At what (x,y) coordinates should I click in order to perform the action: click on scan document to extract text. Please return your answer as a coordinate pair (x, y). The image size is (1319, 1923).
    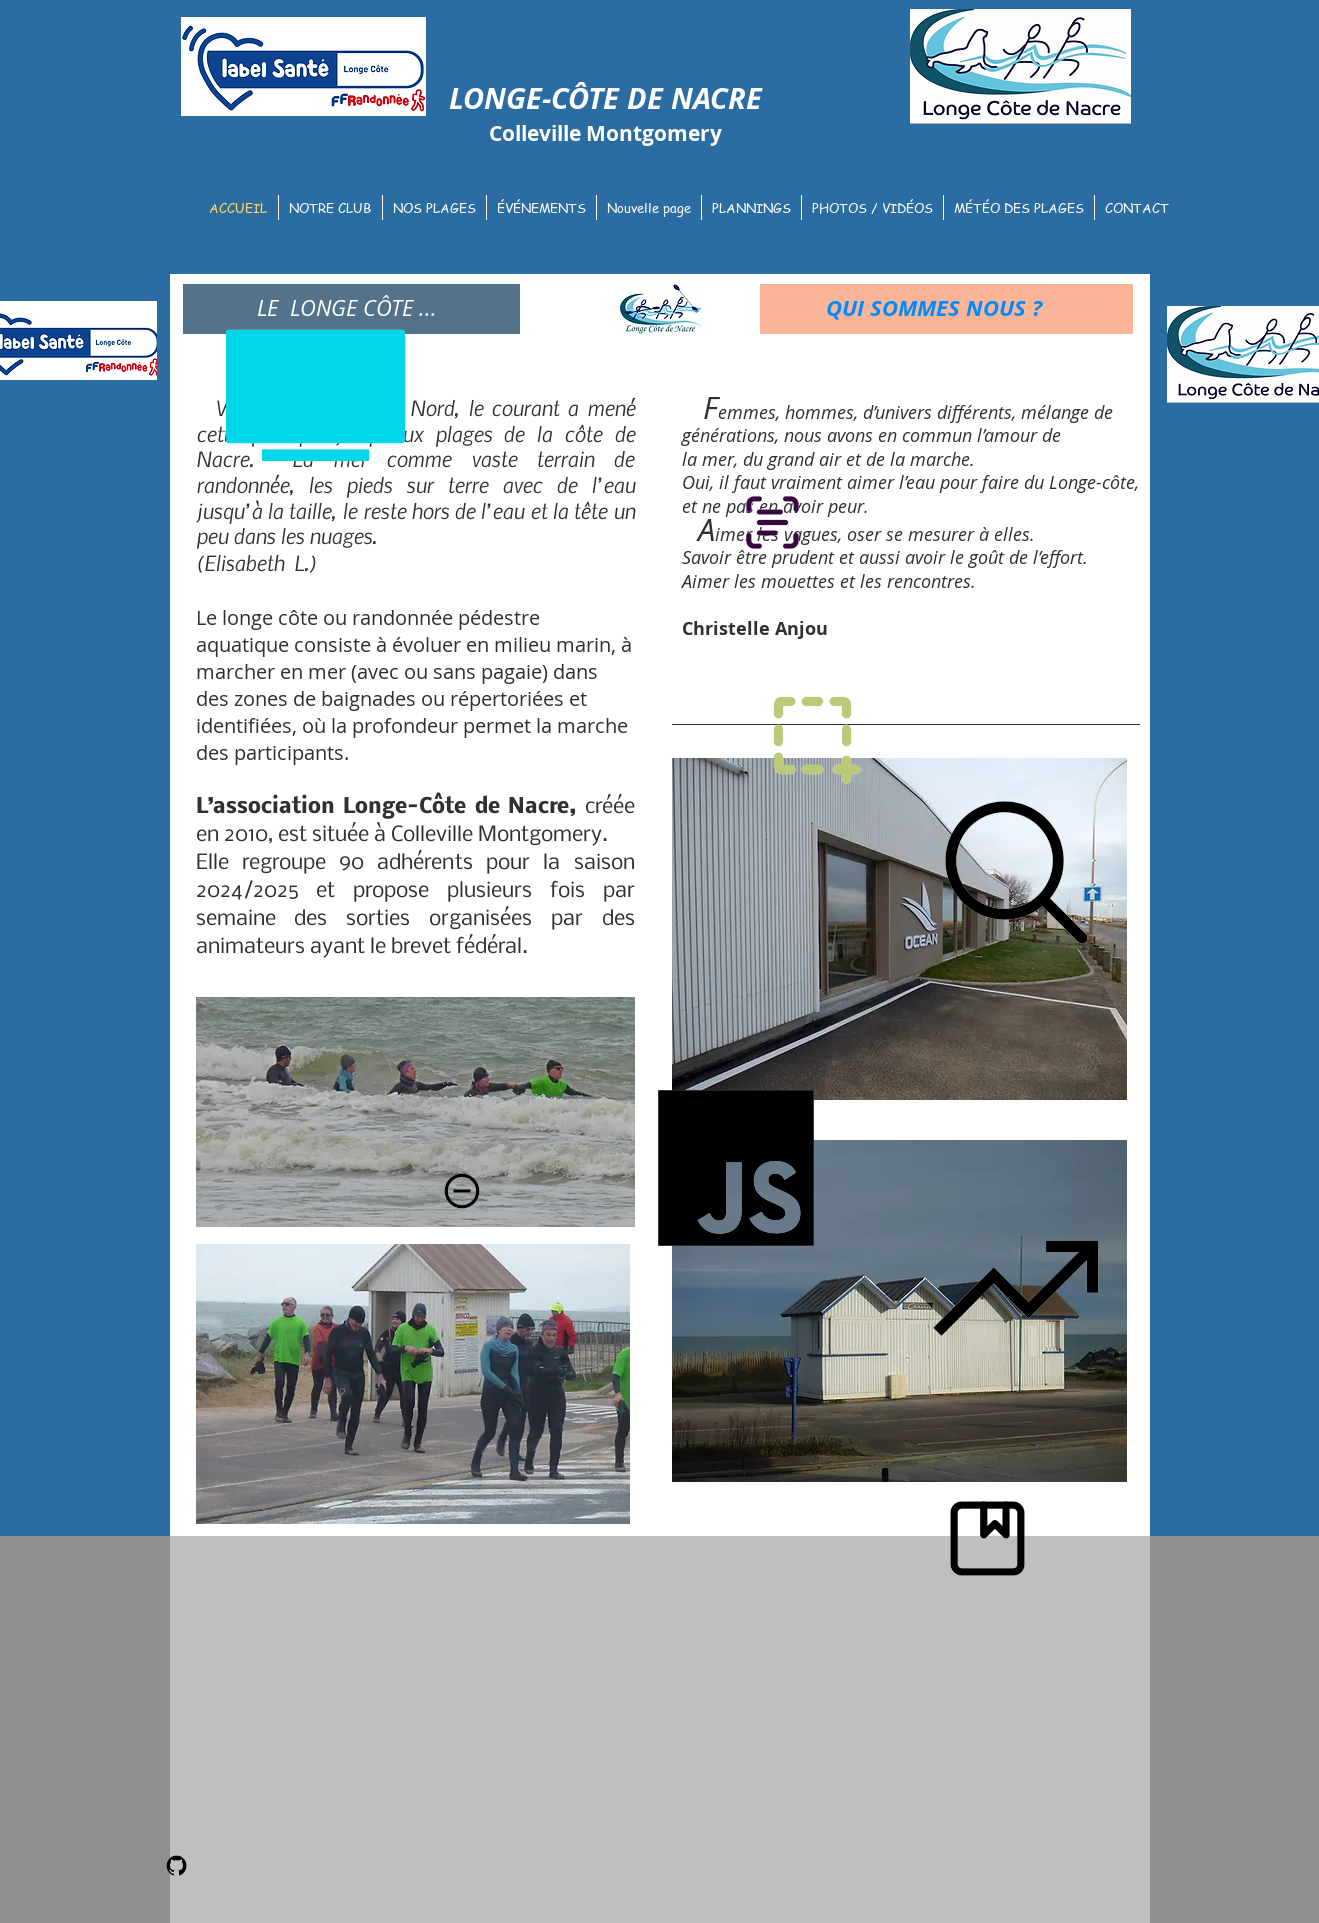
    Looking at the image, I should click on (772, 522).